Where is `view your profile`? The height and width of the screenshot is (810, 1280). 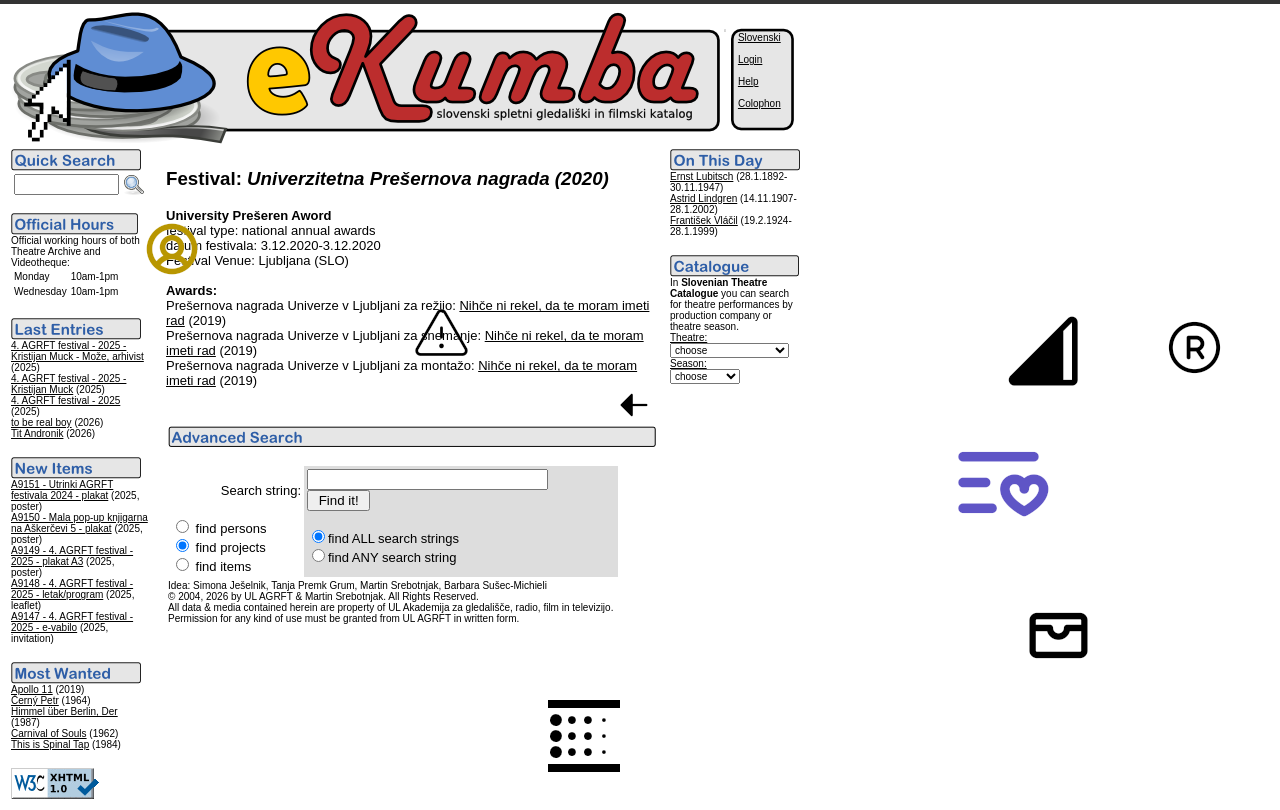 view your profile is located at coordinates (172, 249).